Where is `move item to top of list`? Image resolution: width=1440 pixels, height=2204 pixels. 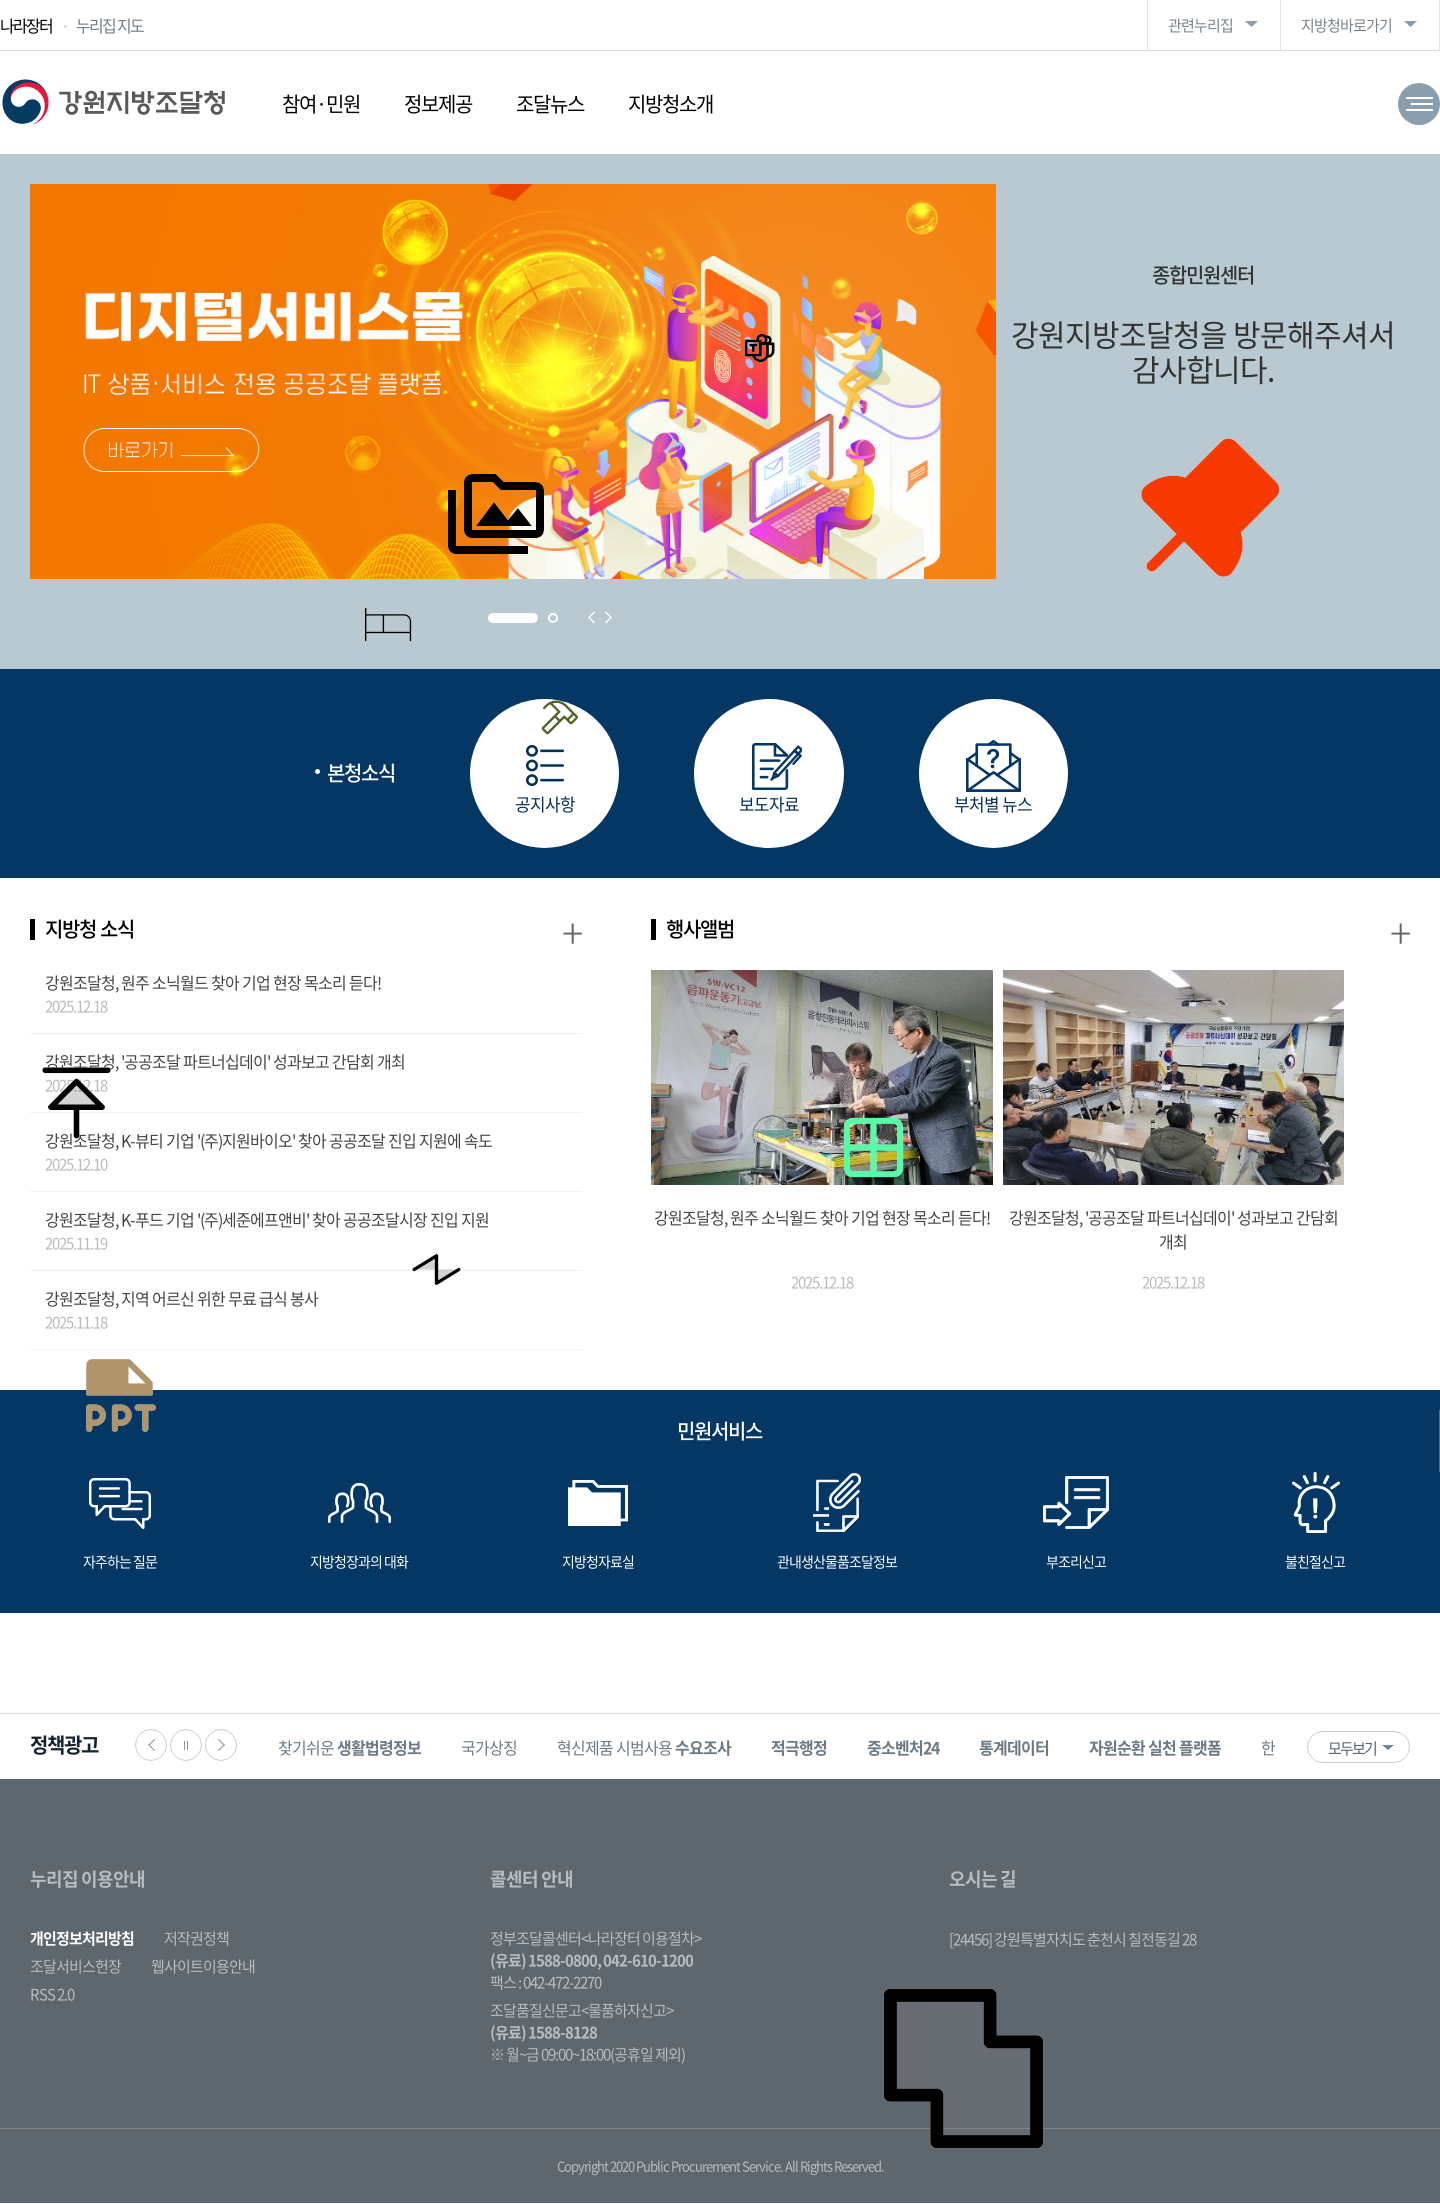
move item to top of list is located at coordinates (76, 1101).